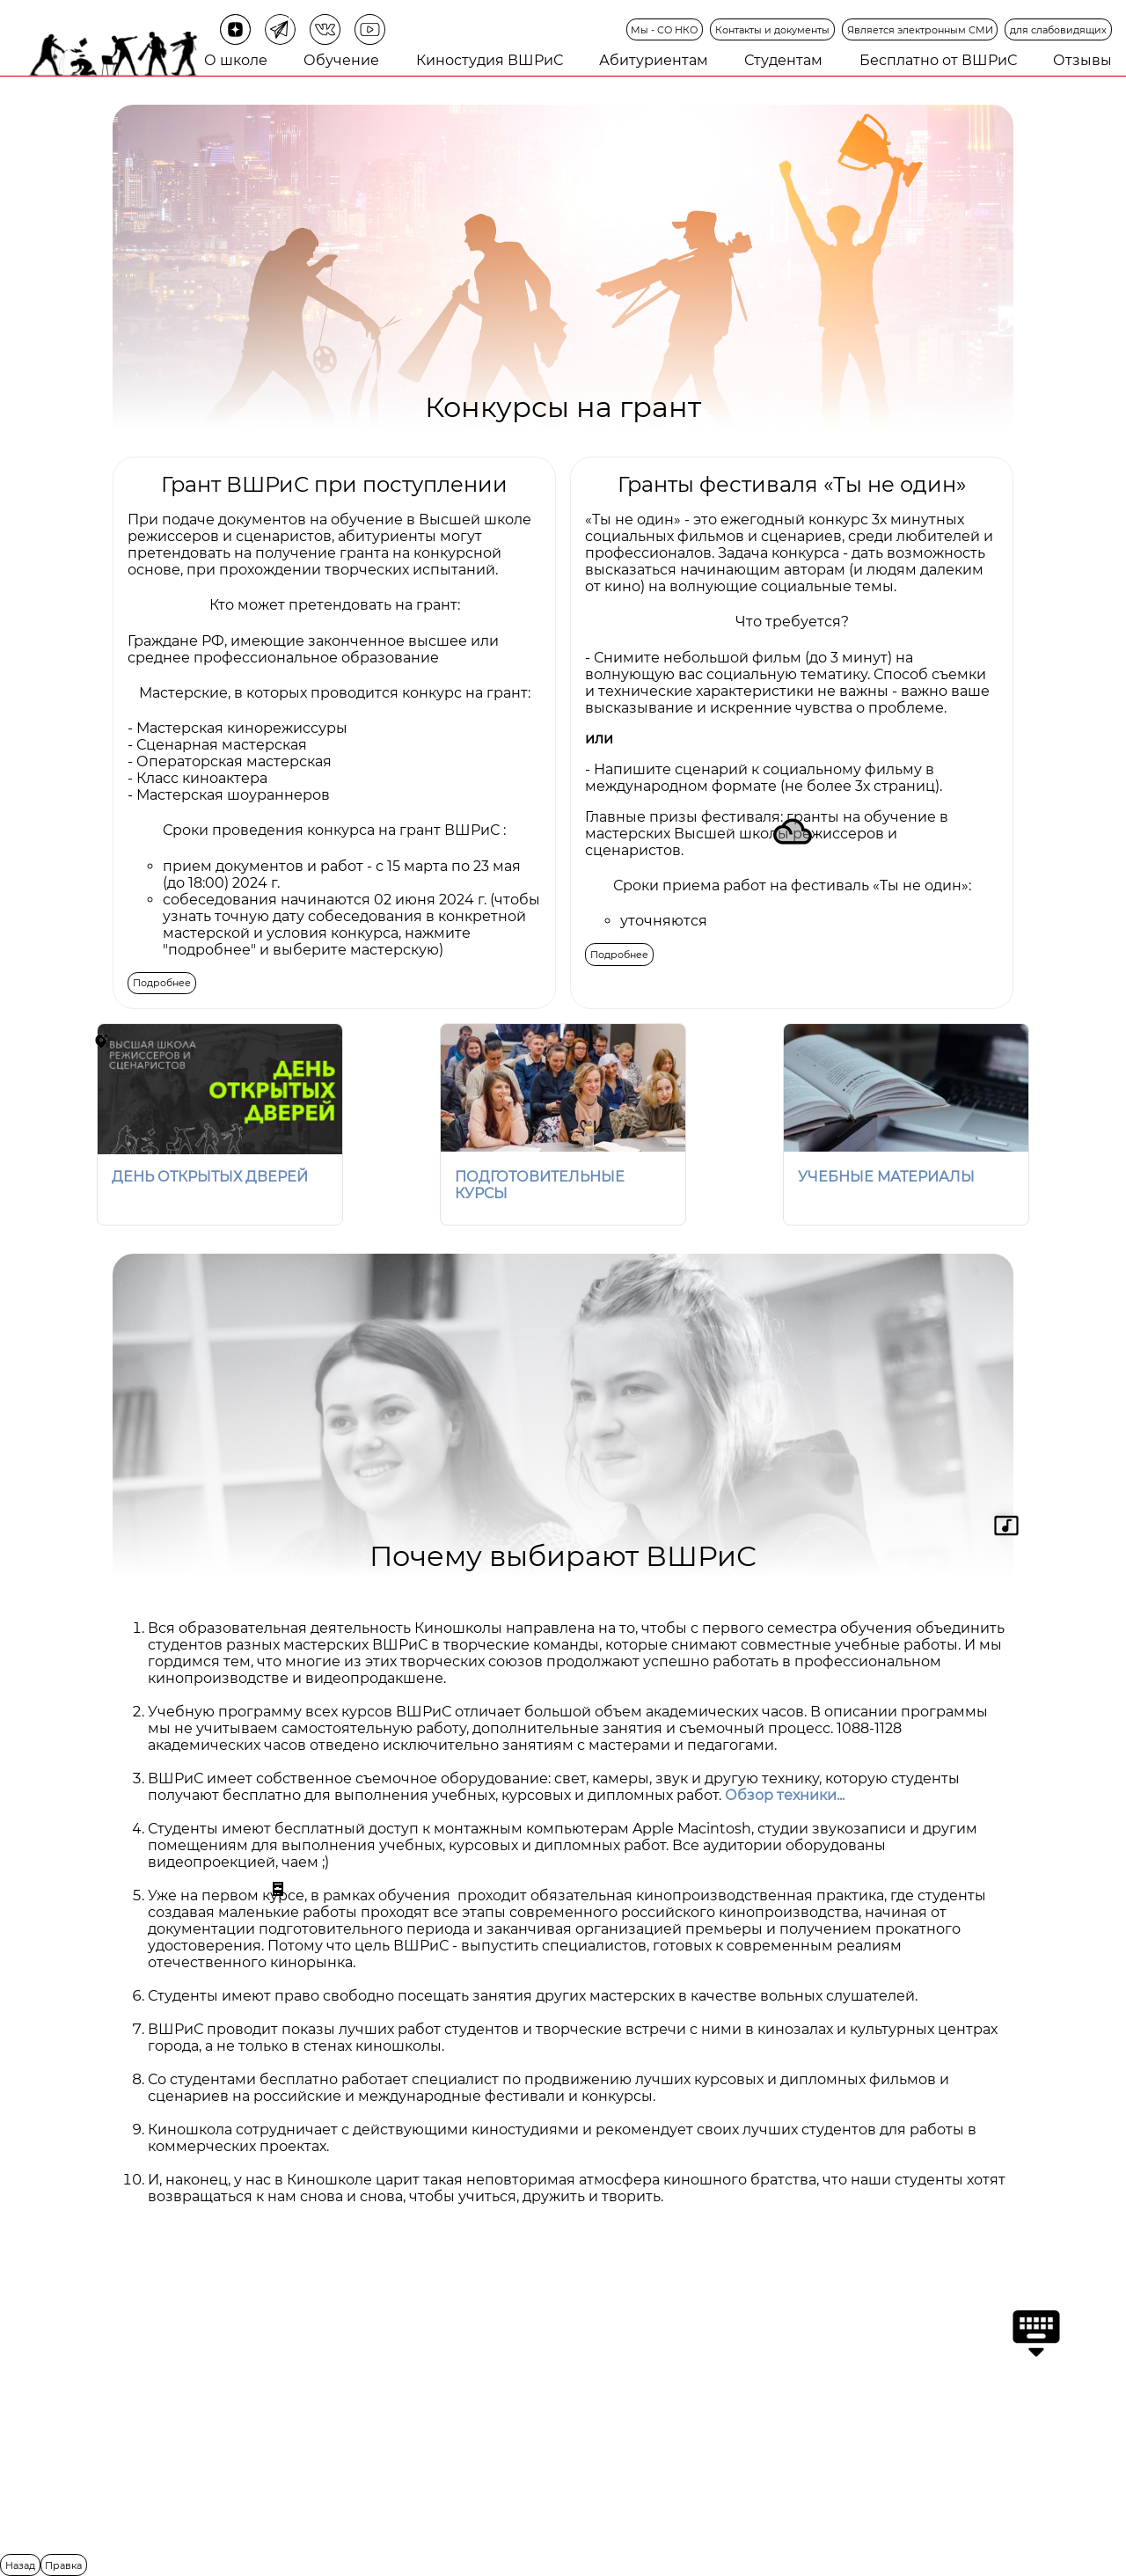 The height and width of the screenshot is (2576, 1126). Describe the element at coordinates (1006, 1526) in the screenshot. I see `play or browse music videos` at that location.